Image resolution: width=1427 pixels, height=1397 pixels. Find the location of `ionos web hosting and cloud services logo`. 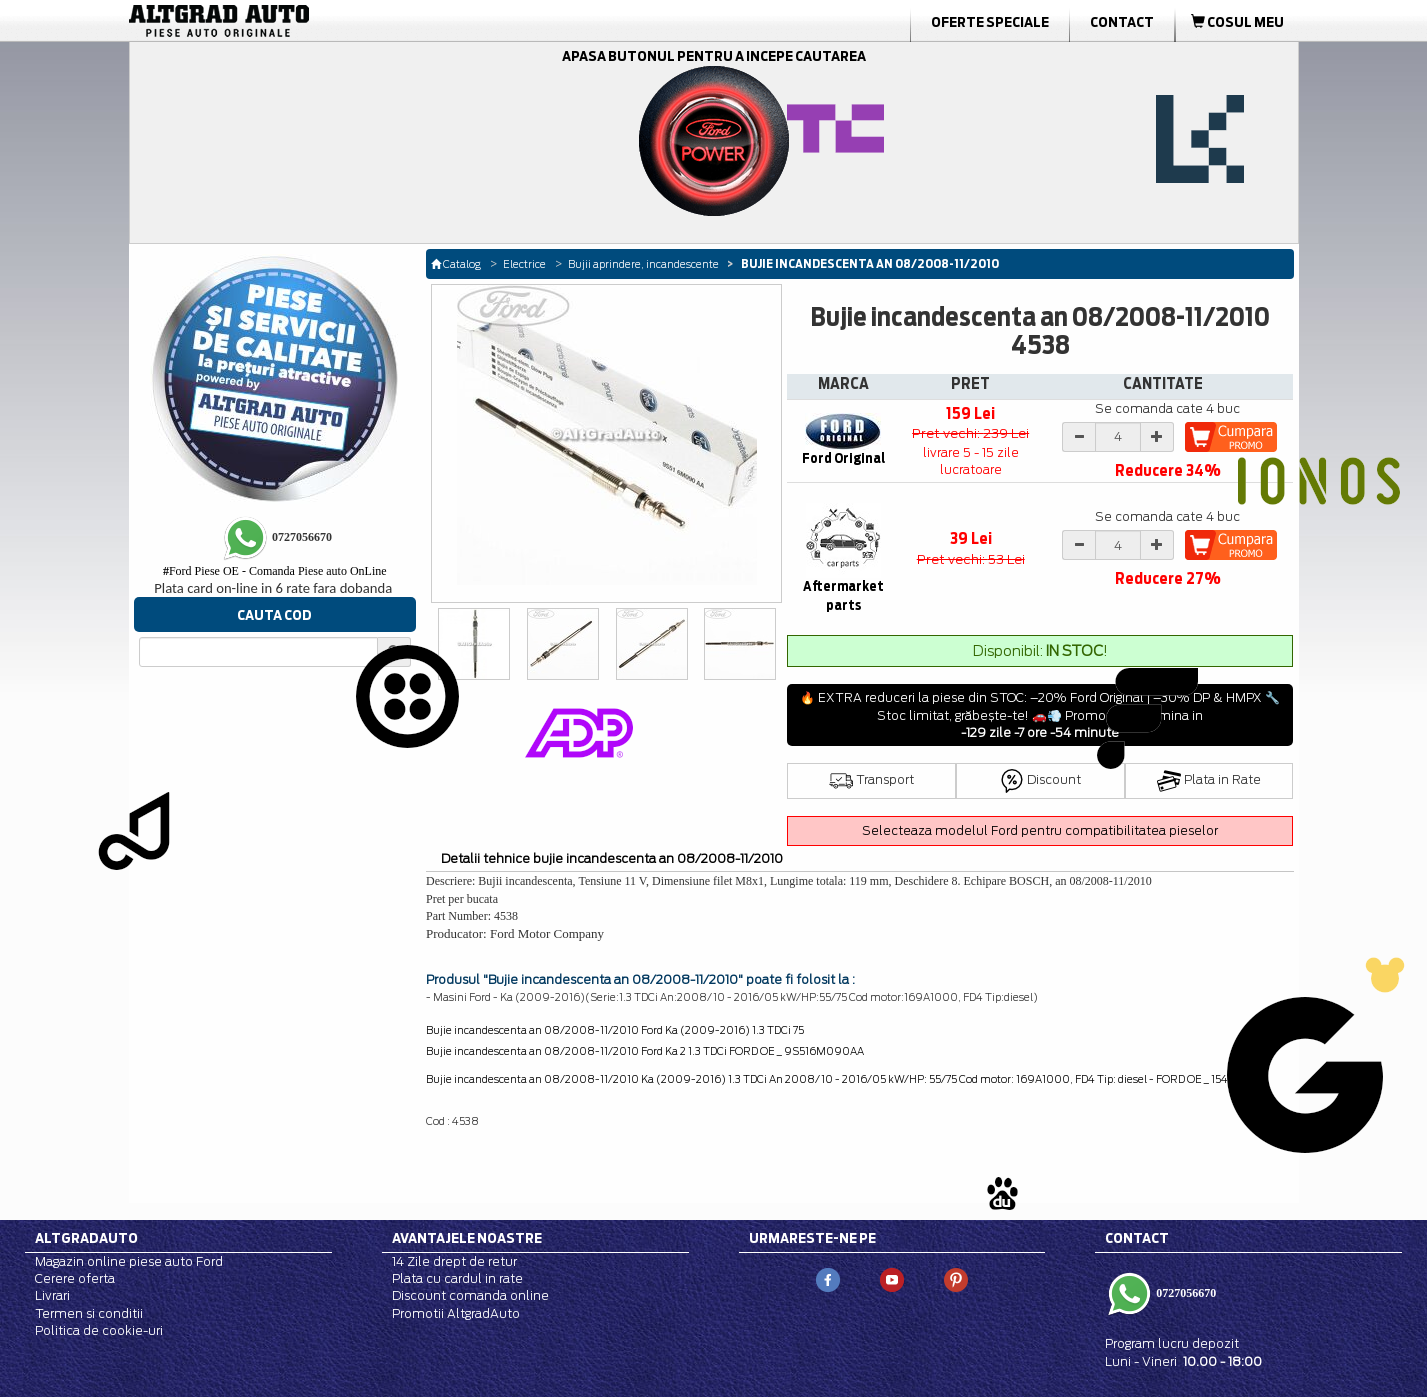

ionos web hosting and cloud services logo is located at coordinates (1319, 481).